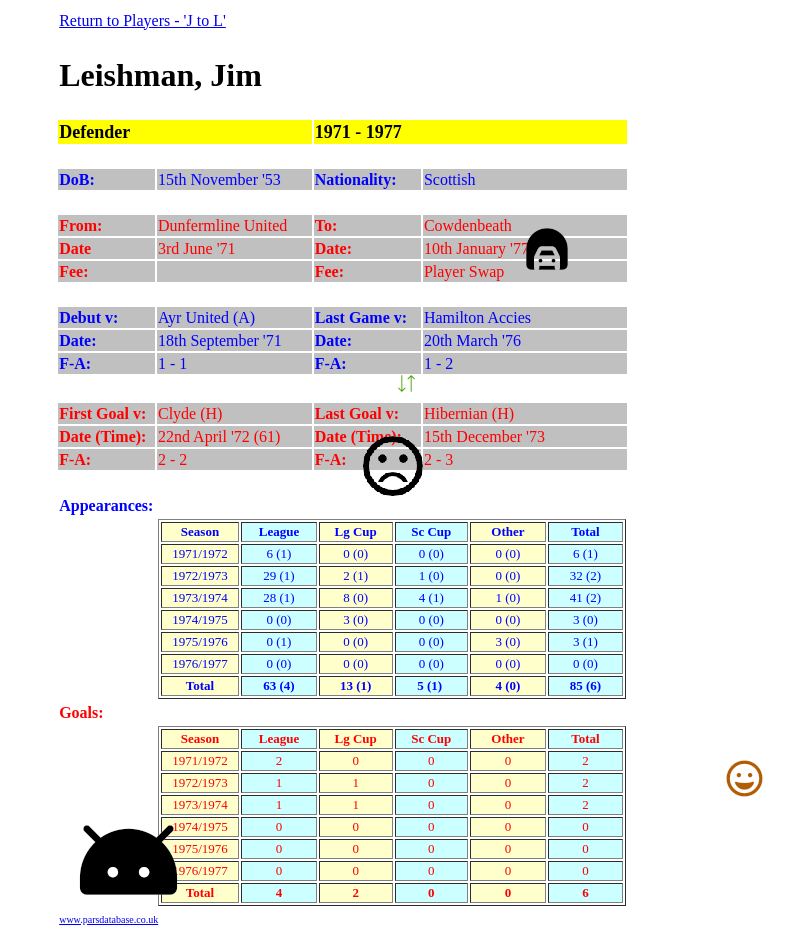  What do you see at coordinates (547, 249) in the screenshot?
I see `indicates tunnel or underground passage ahead` at bounding box center [547, 249].